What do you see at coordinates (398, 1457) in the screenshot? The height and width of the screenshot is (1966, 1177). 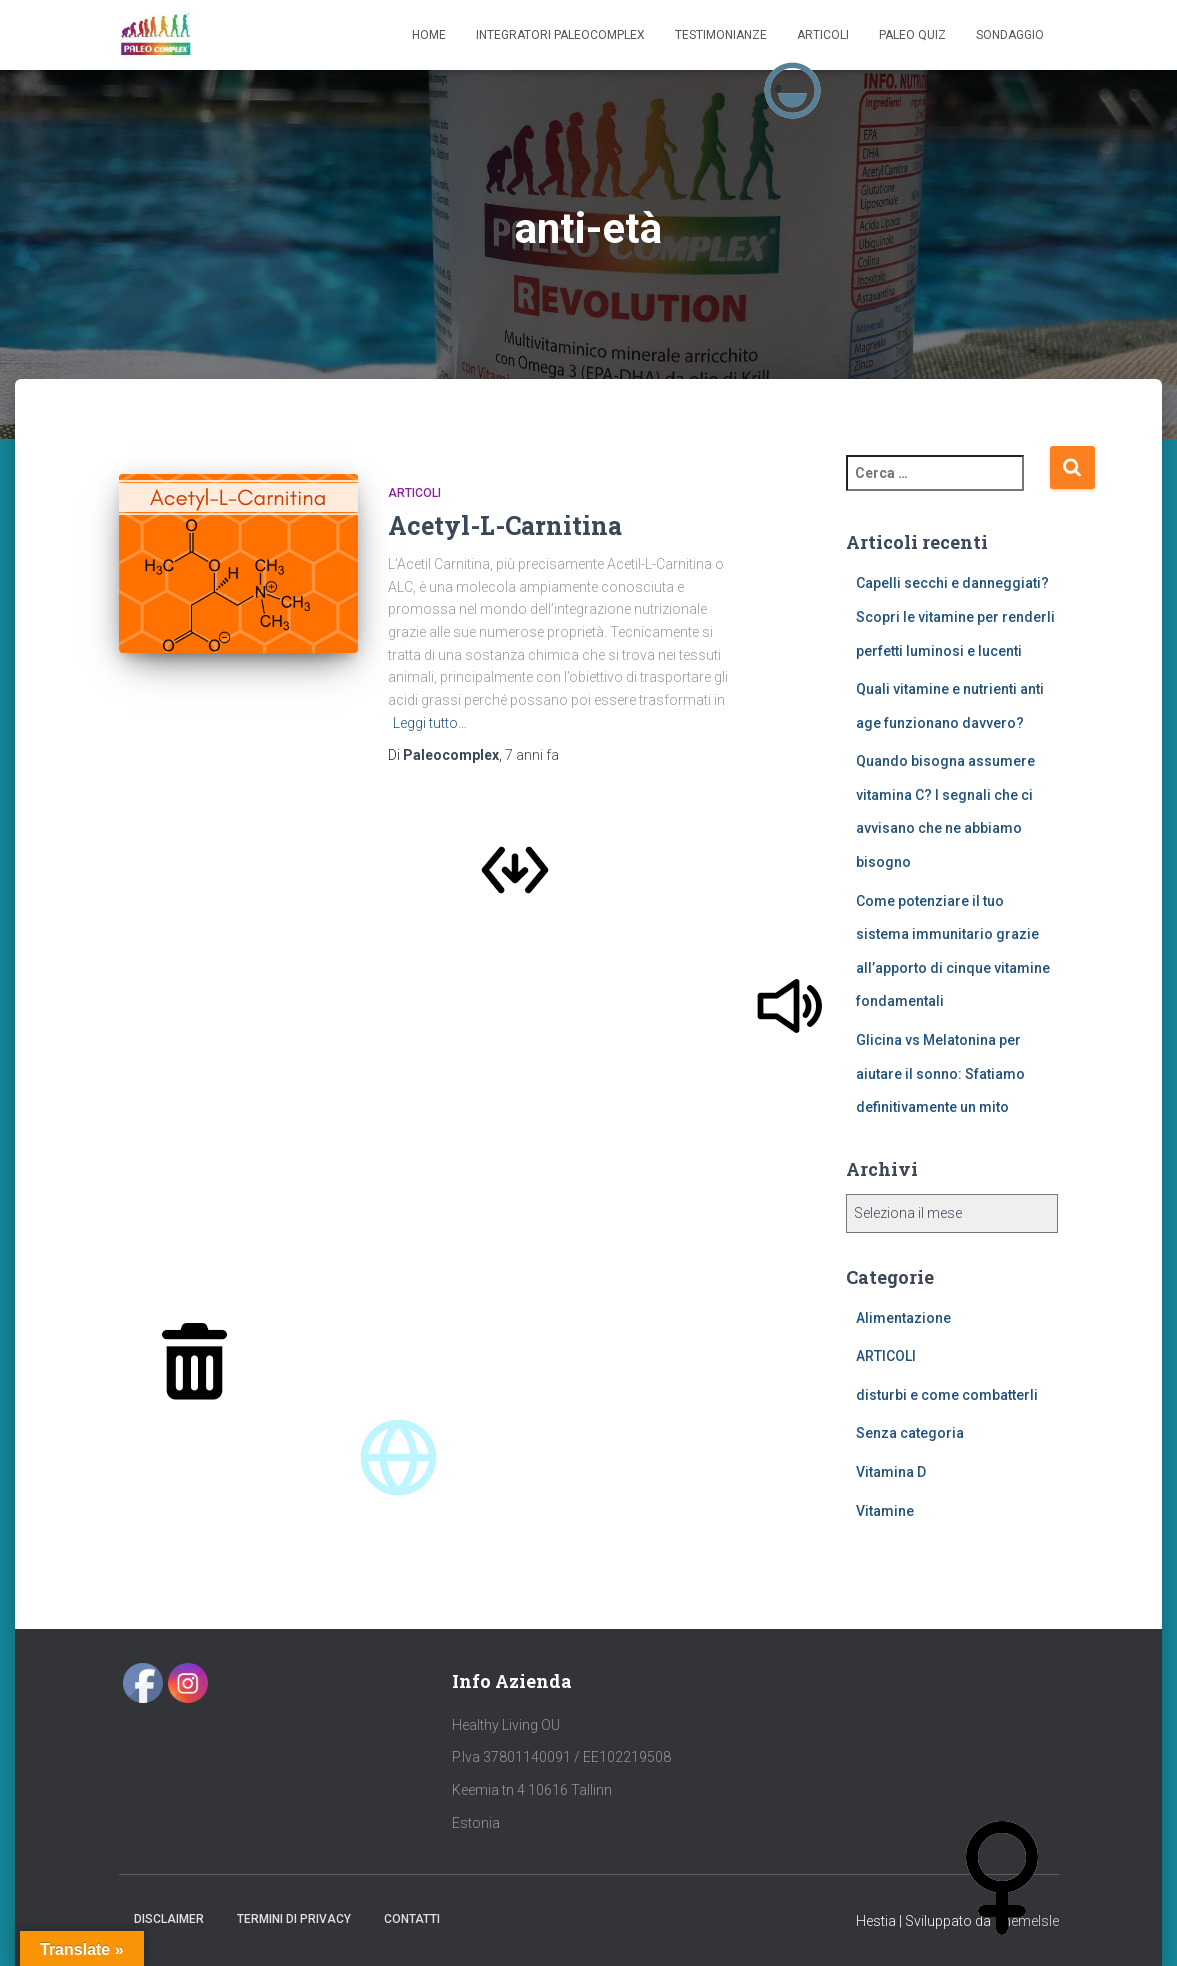 I see `switch to global or international settings` at bounding box center [398, 1457].